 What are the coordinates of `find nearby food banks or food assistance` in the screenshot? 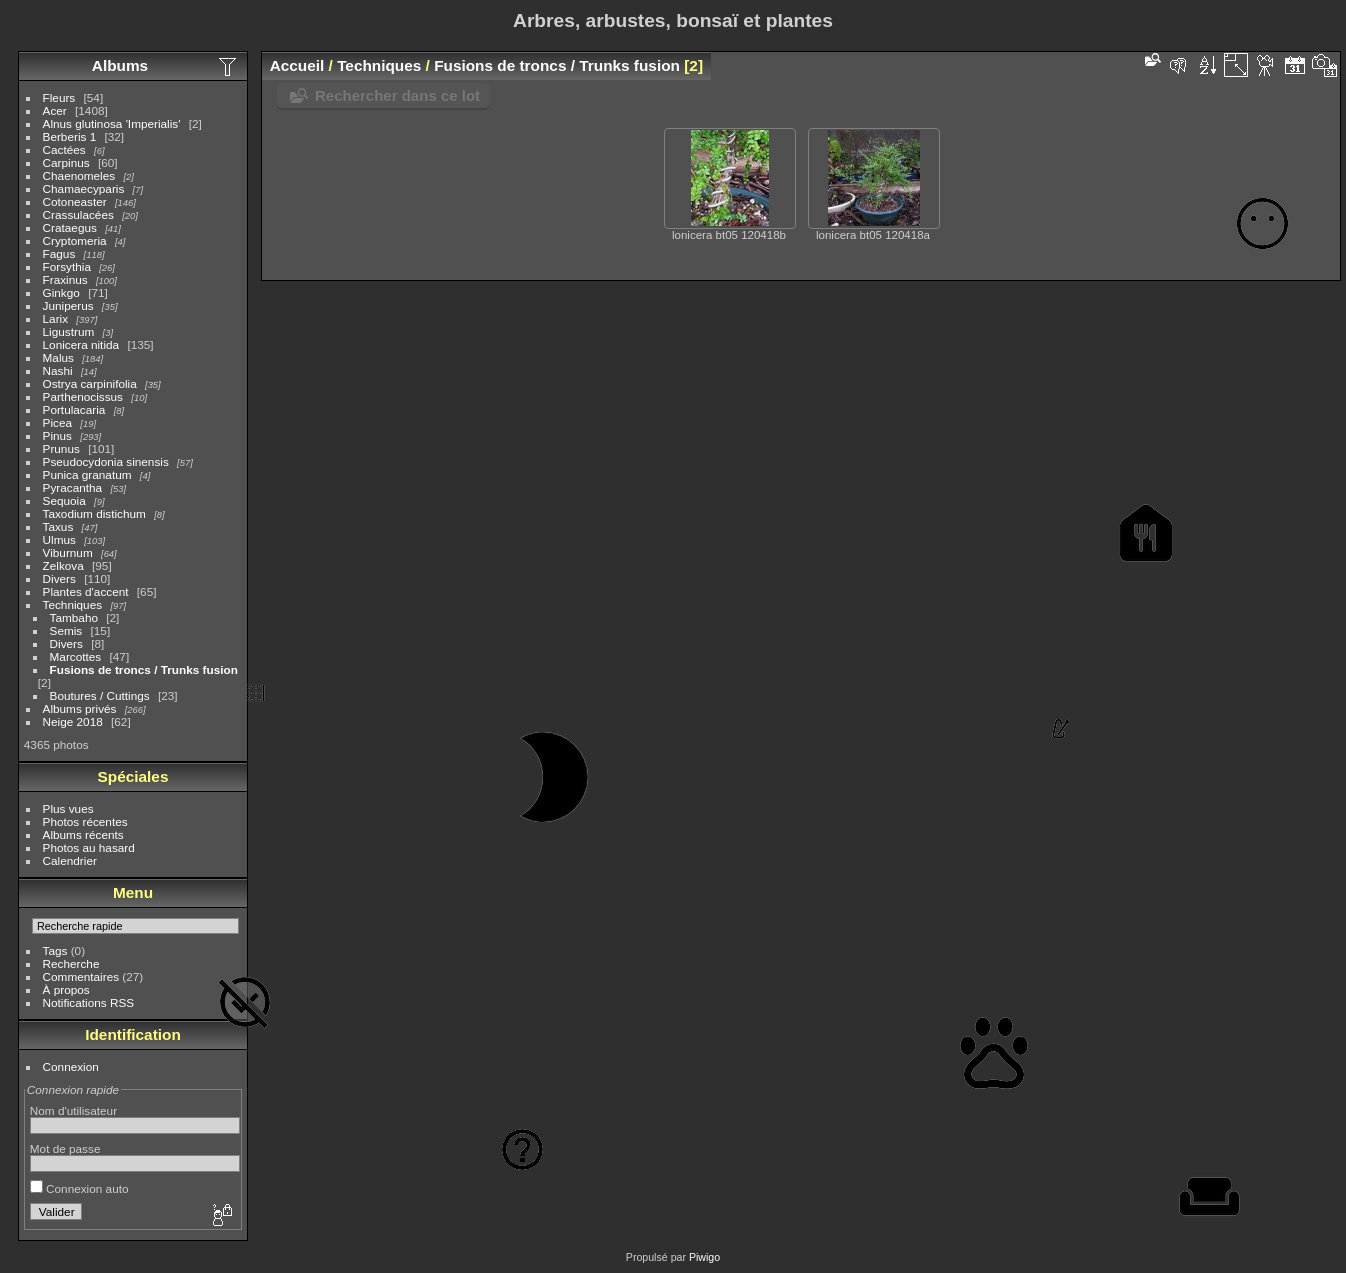 It's located at (1146, 532).